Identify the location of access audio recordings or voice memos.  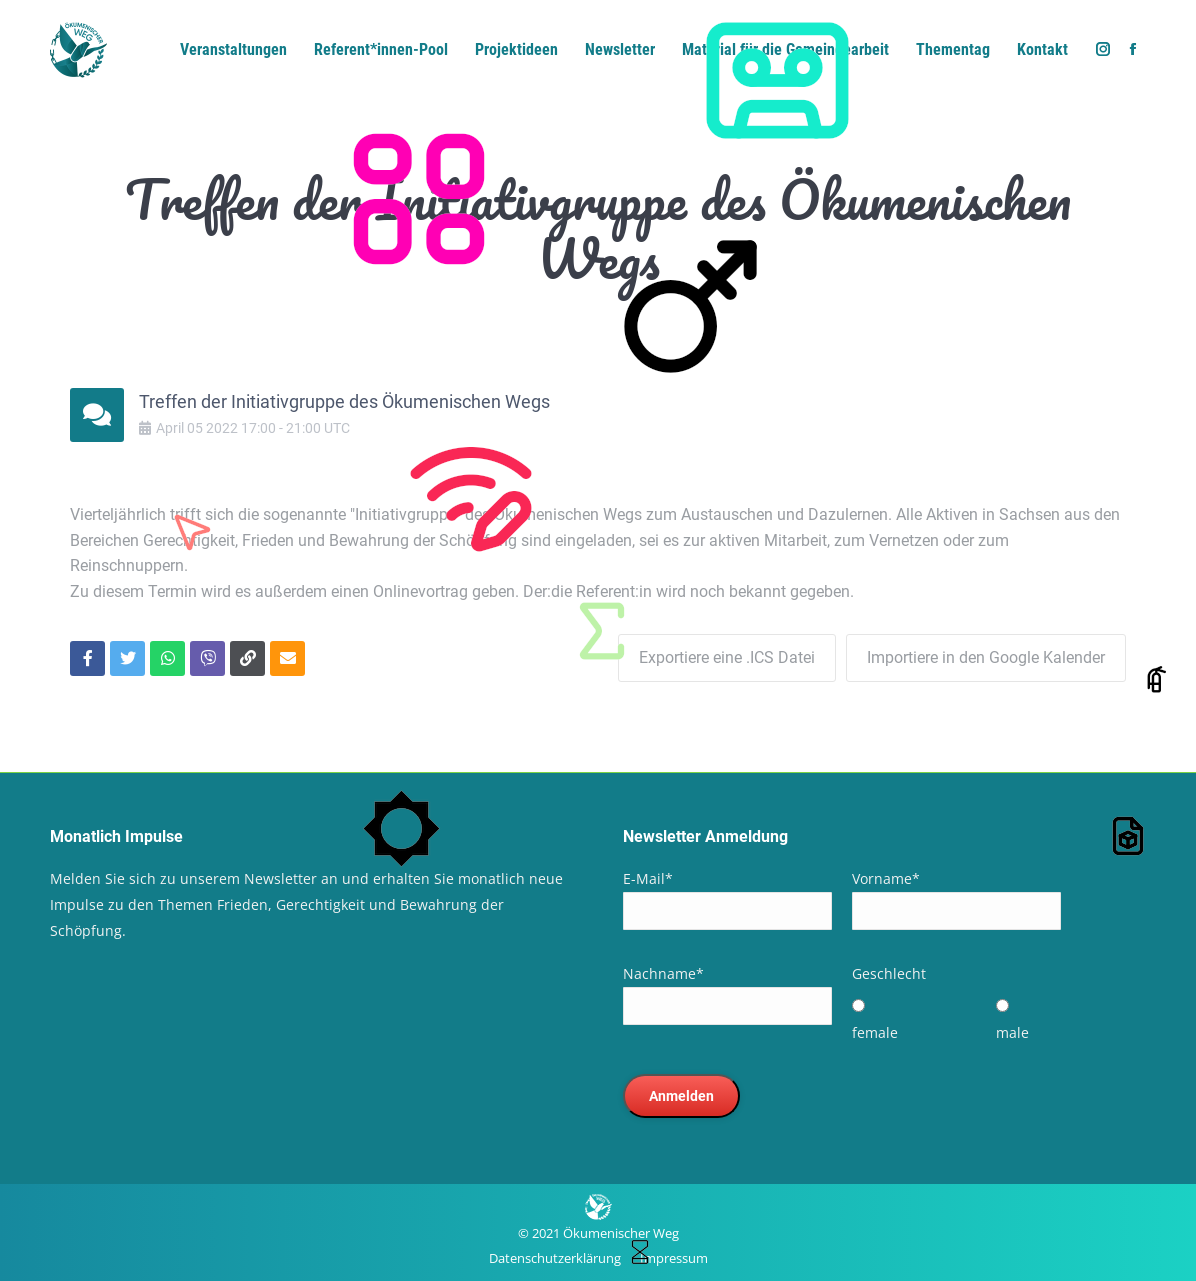
(777, 80).